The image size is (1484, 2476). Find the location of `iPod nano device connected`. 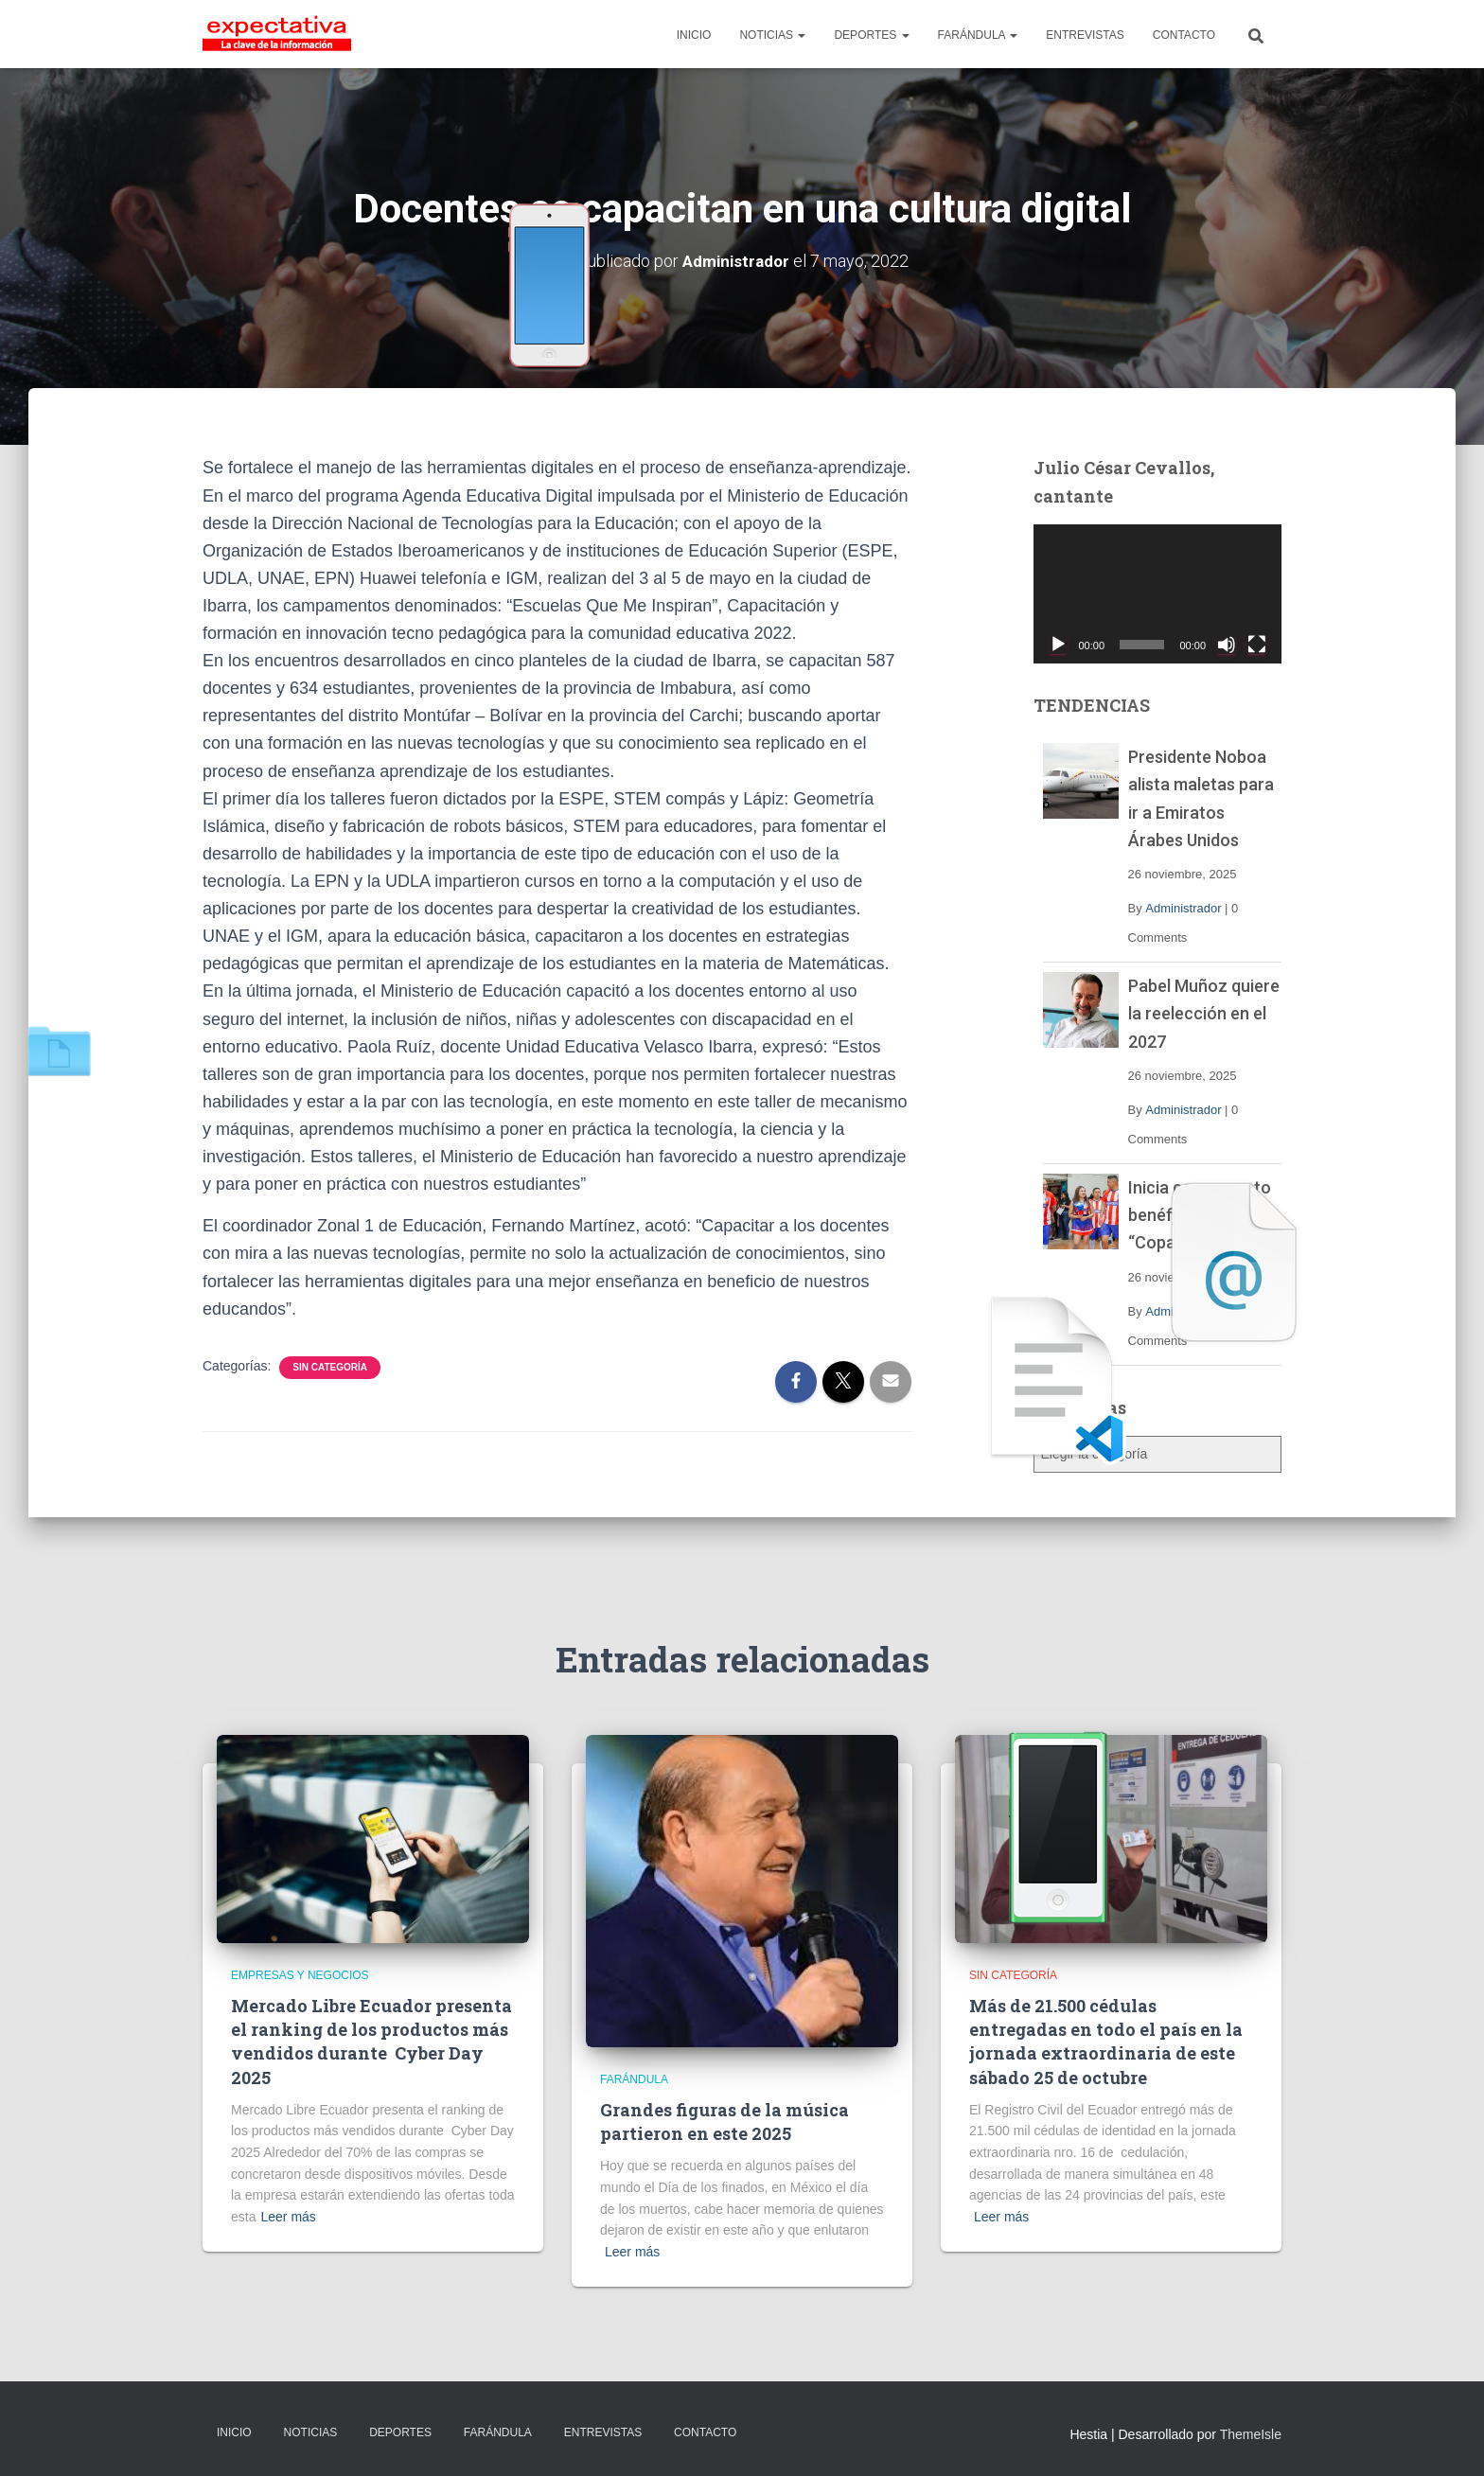

iPod nano device connected is located at coordinates (1058, 1829).